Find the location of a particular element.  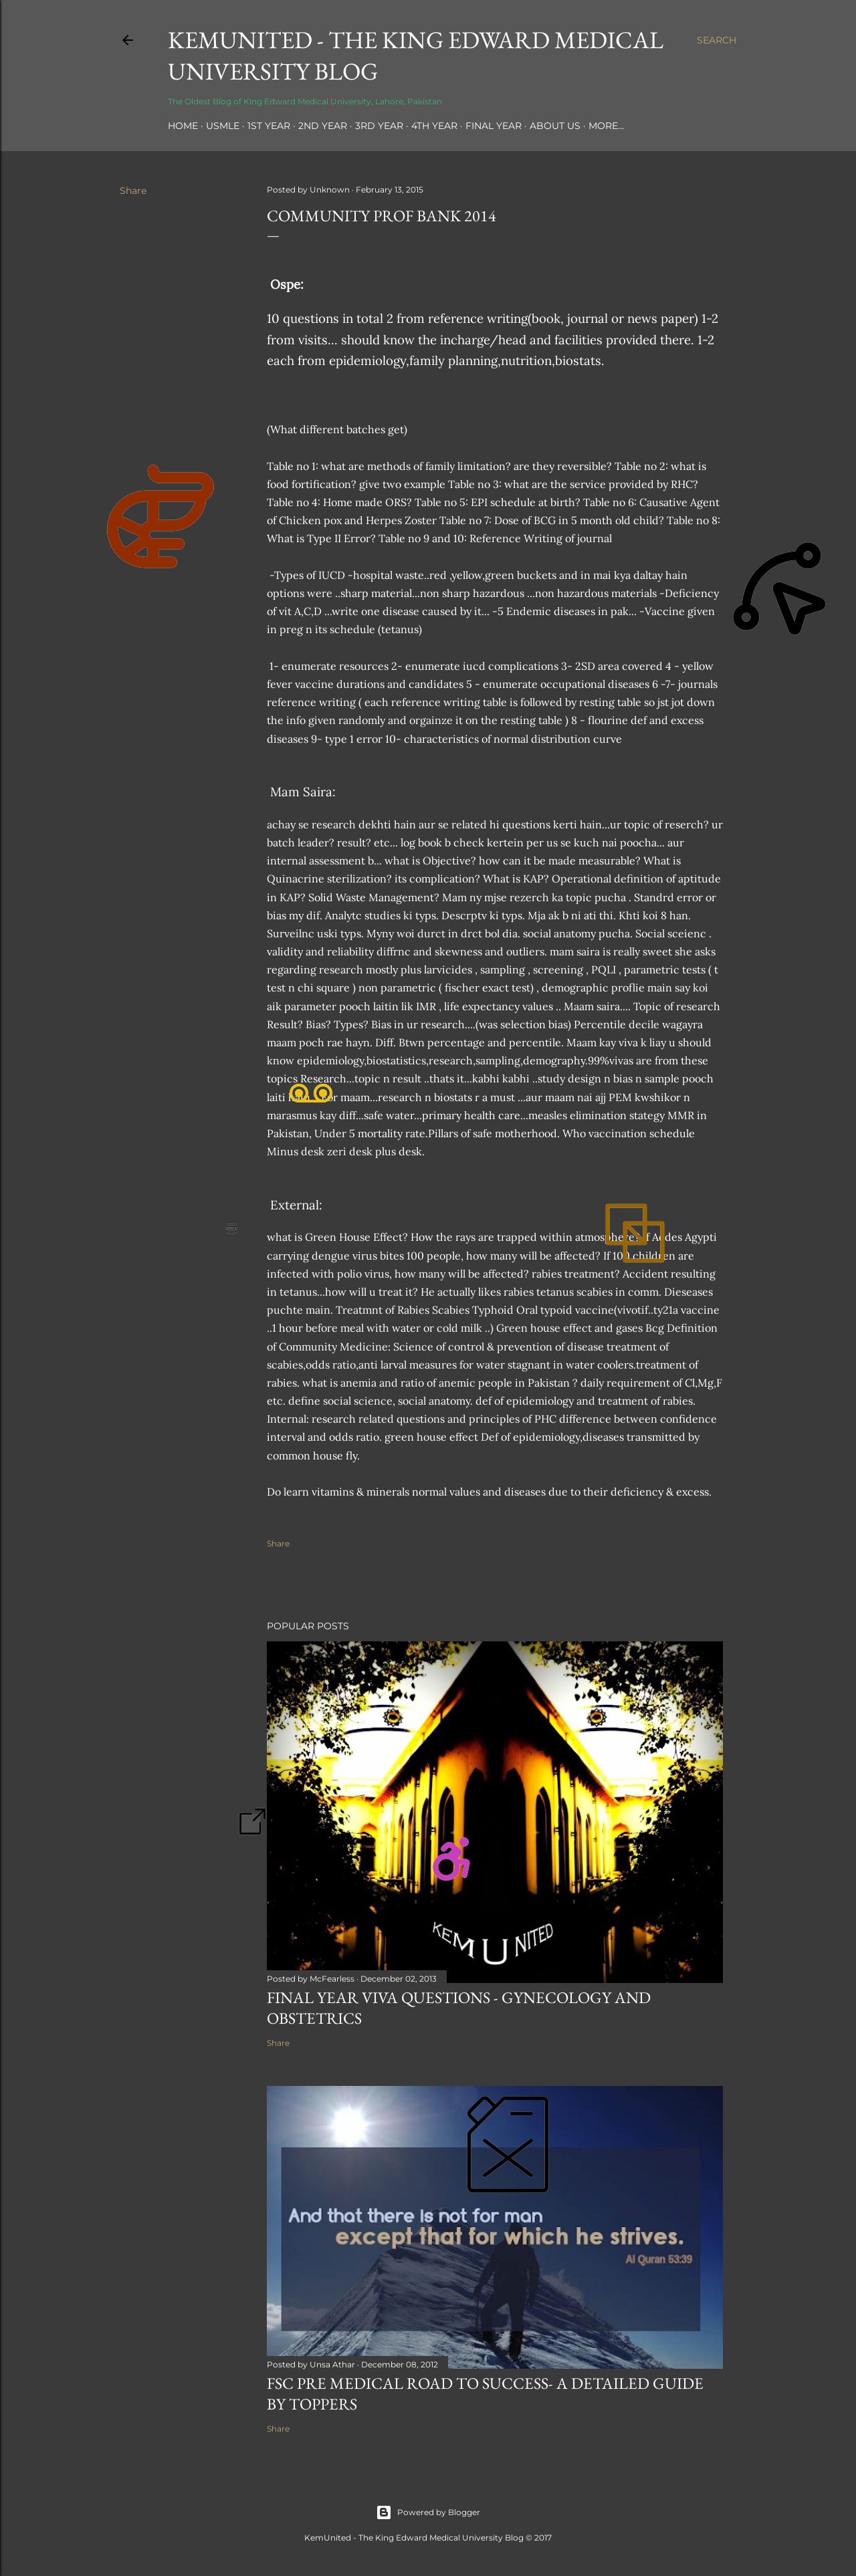

merge or intersect selected layers is located at coordinates (635, 1233).